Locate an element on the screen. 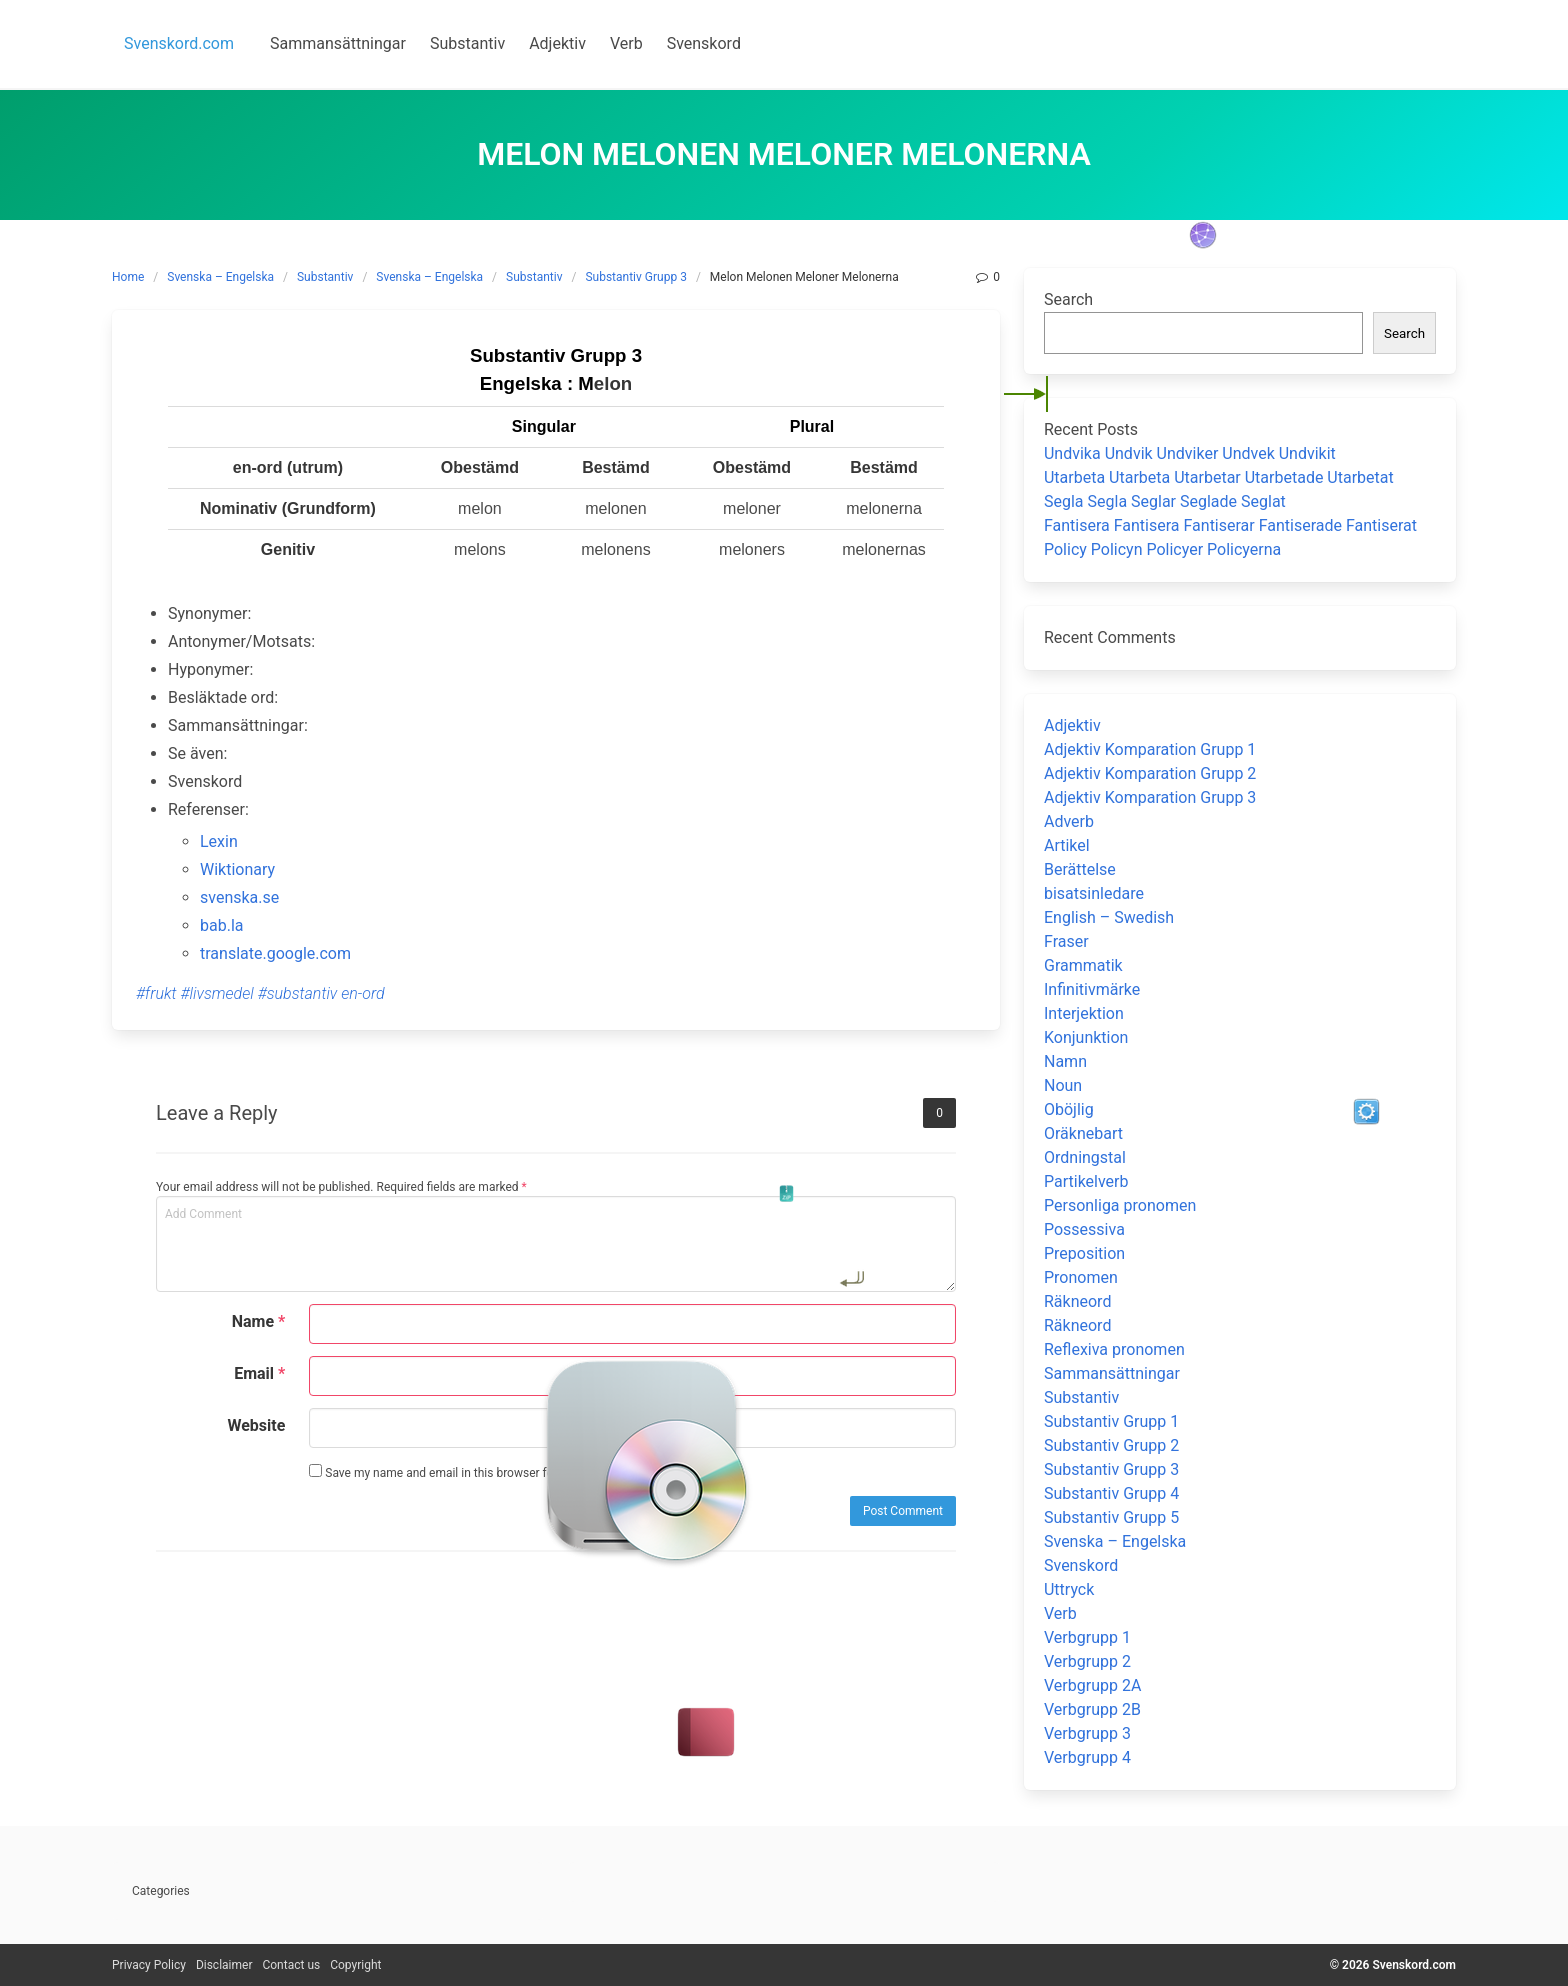 The height and width of the screenshot is (1986, 1568). reply to all recipients of an email is located at coordinates (851, 1277).